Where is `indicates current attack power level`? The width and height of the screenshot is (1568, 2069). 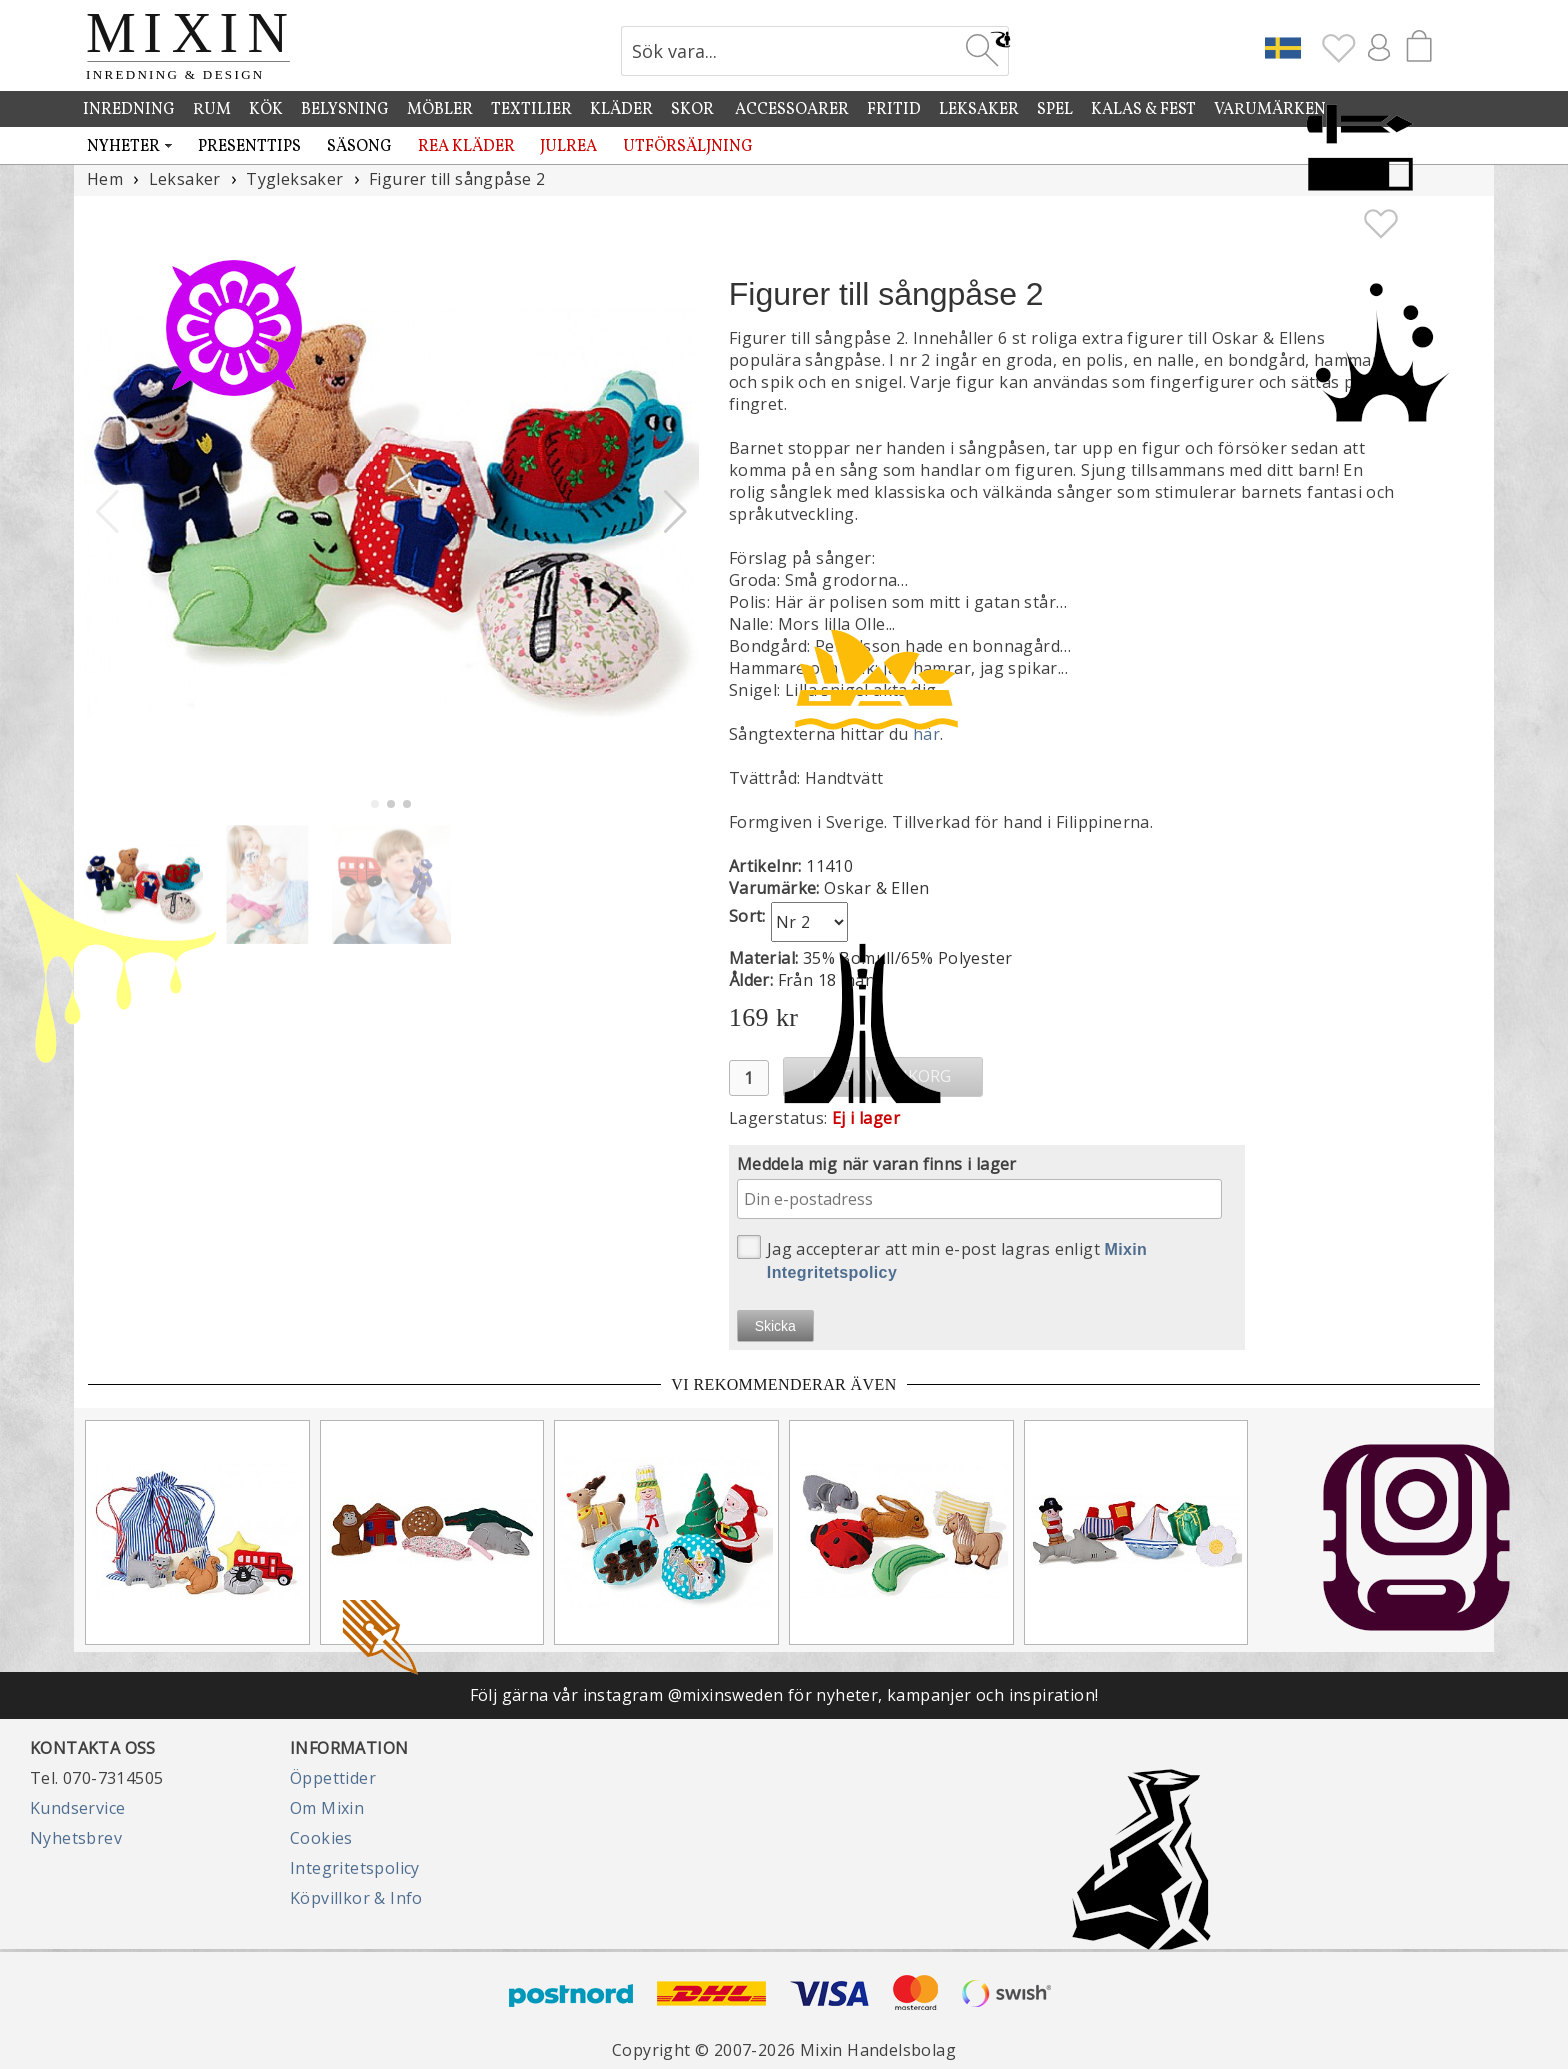 indicates current attack power level is located at coordinates (1360, 145).